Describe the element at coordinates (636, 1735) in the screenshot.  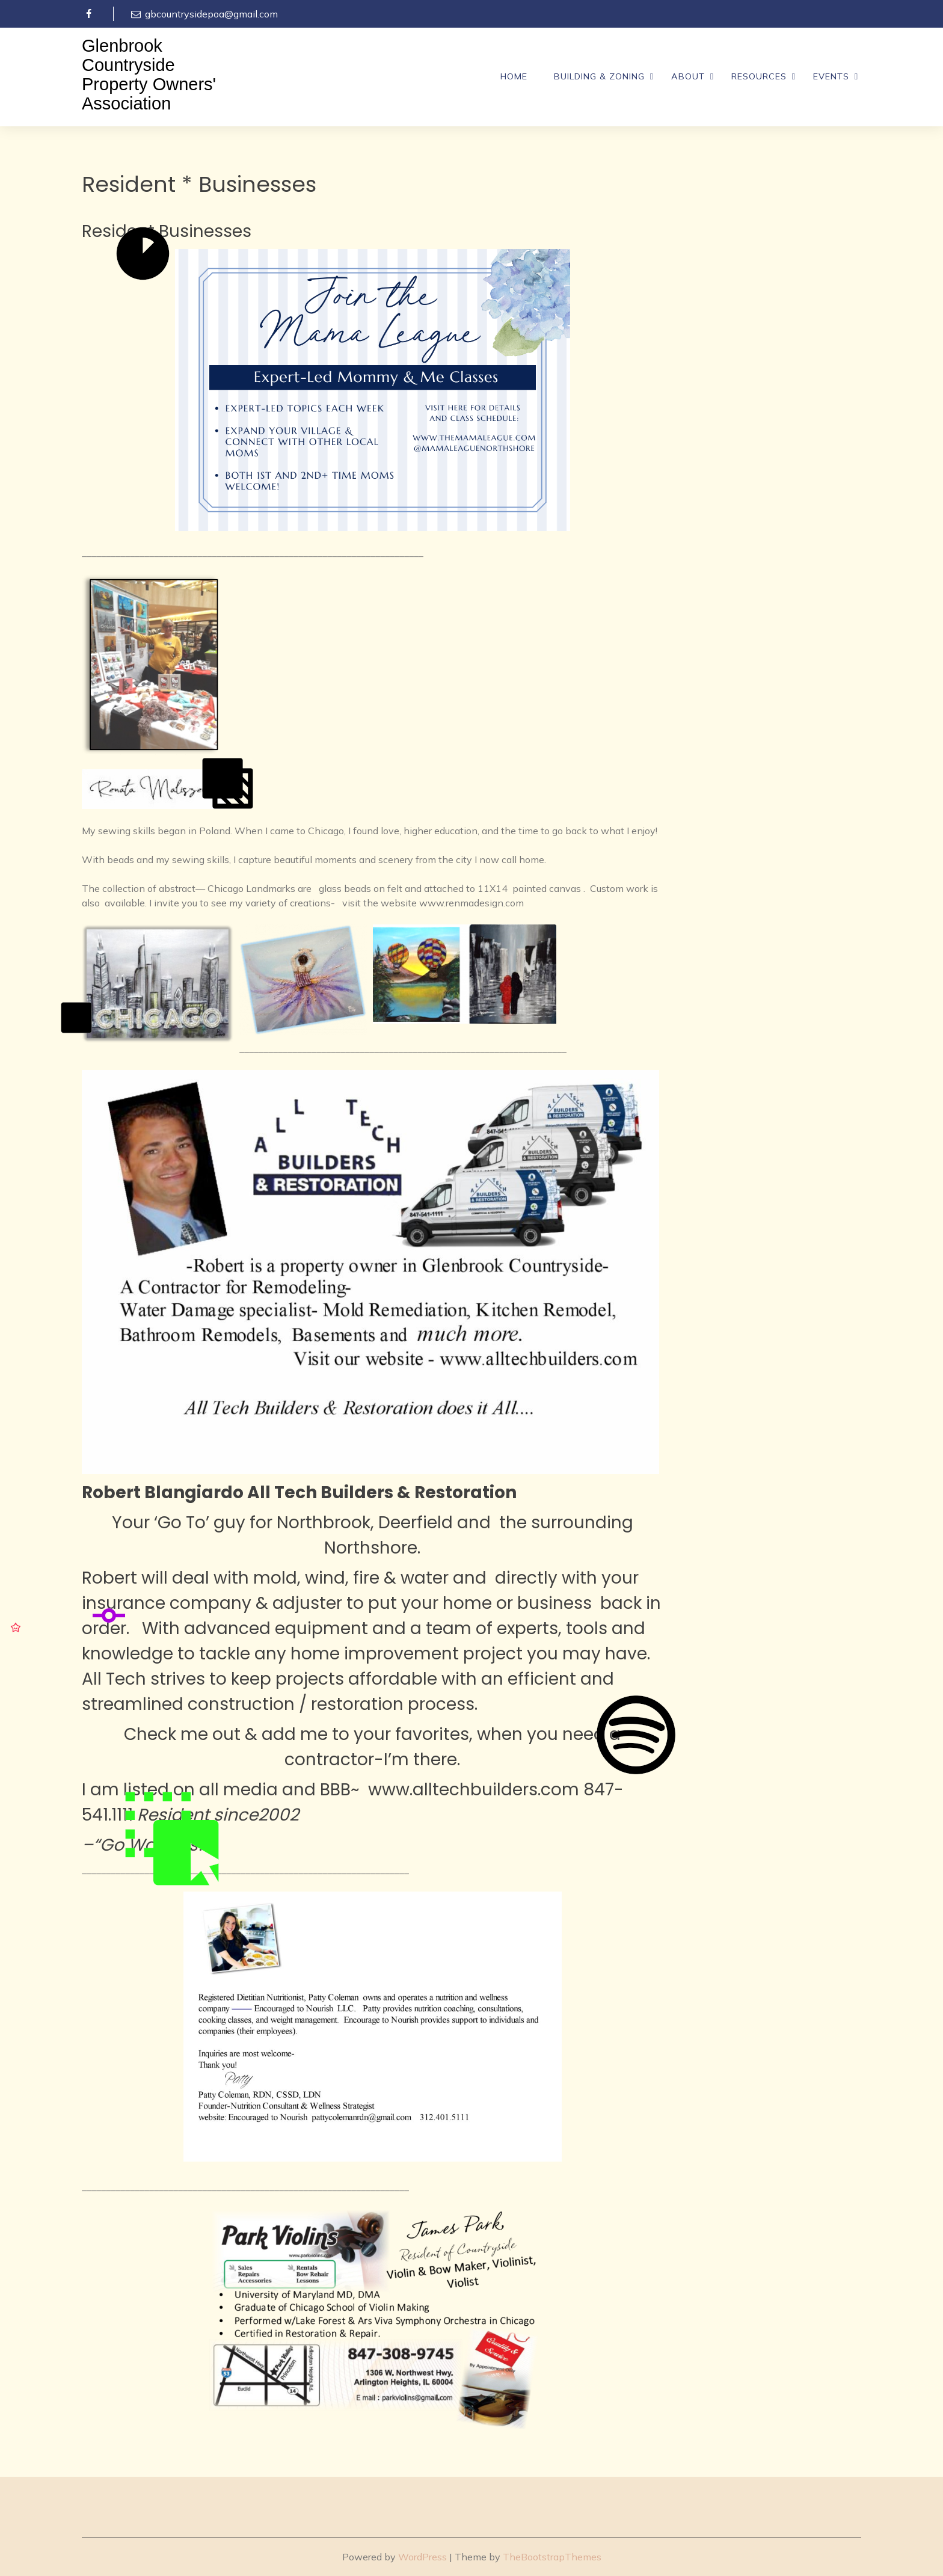
I see `open Spotify` at that location.